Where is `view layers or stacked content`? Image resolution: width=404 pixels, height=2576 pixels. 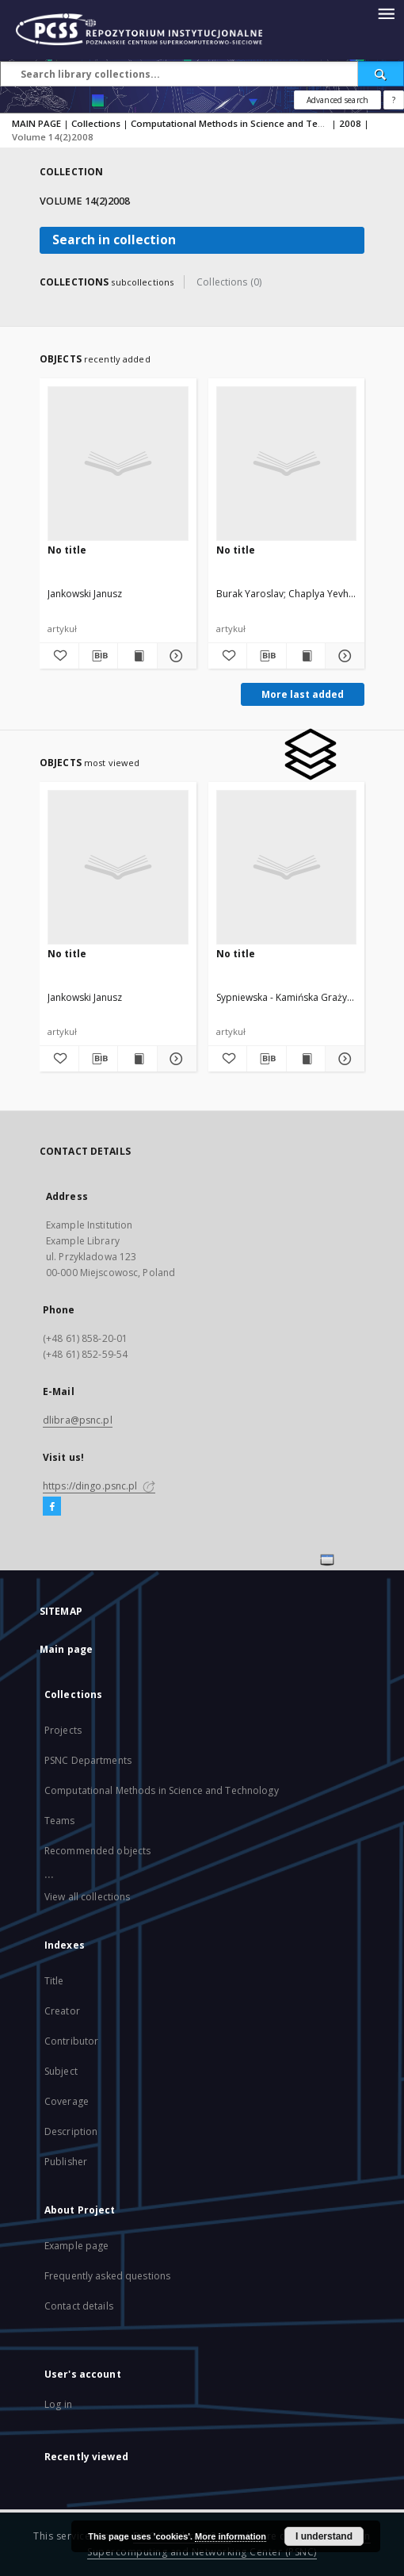
view layers or stacked content is located at coordinates (311, 754).